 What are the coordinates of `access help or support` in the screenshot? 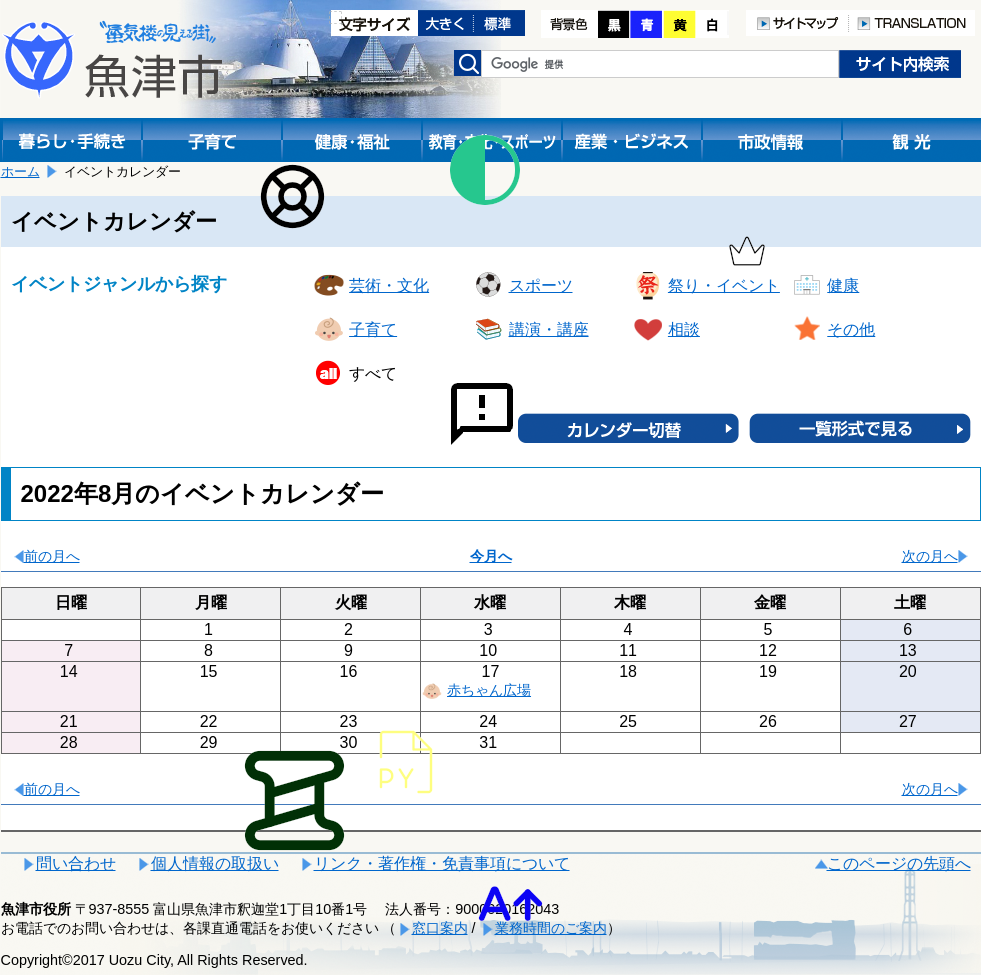 It's located at (292, 196).